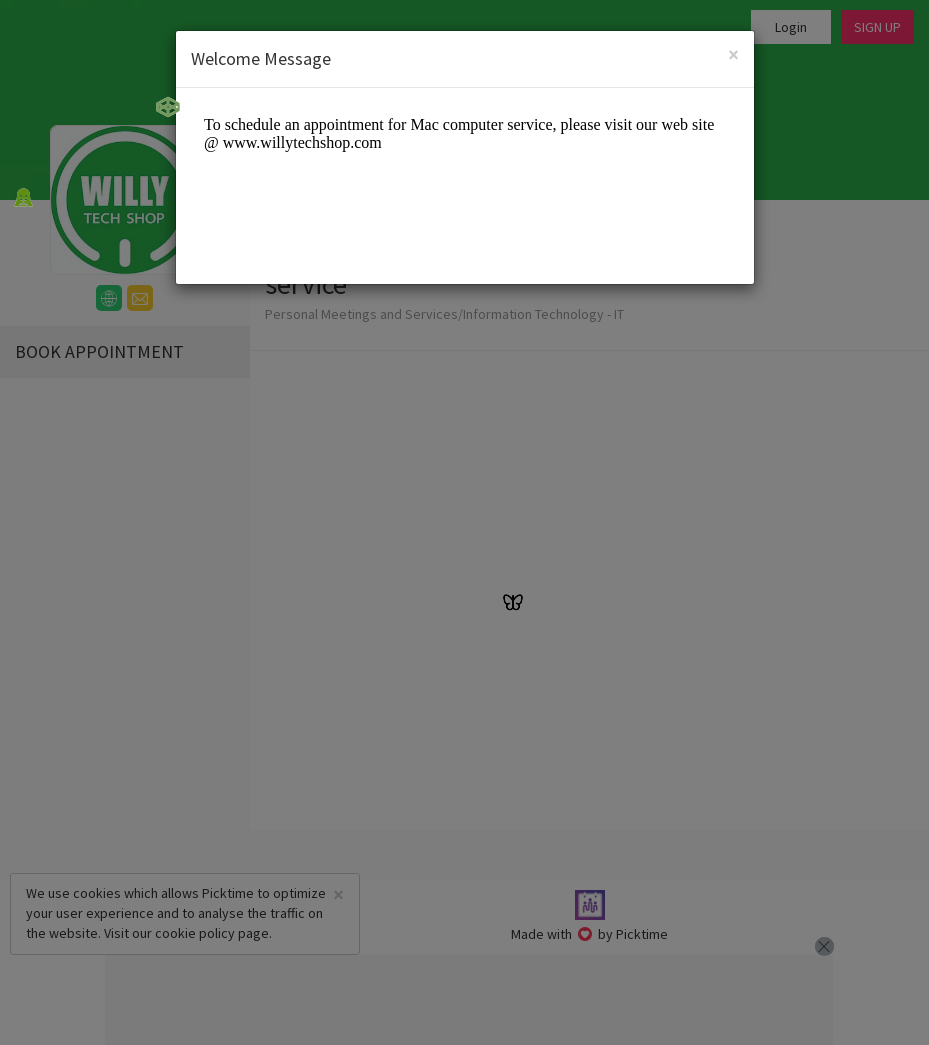 The height and width of the screenshot is (1045, 929). What do you see at coordinates (513, 602) in the screenshot?
I see `indicates a transformation or metamorphosis feature` at bounding box center [513, 602].